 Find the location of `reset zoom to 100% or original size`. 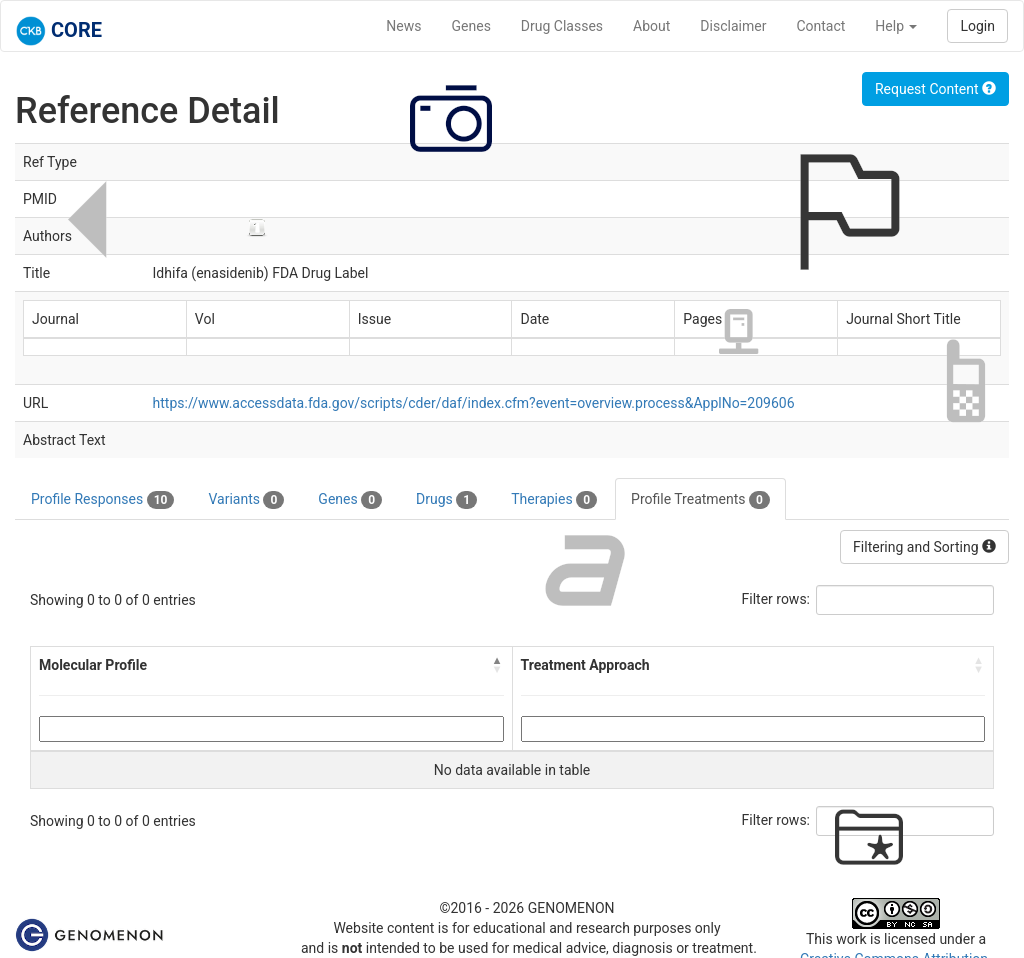

reset zoom to 100% or original size is located at coordinates (257, 227).